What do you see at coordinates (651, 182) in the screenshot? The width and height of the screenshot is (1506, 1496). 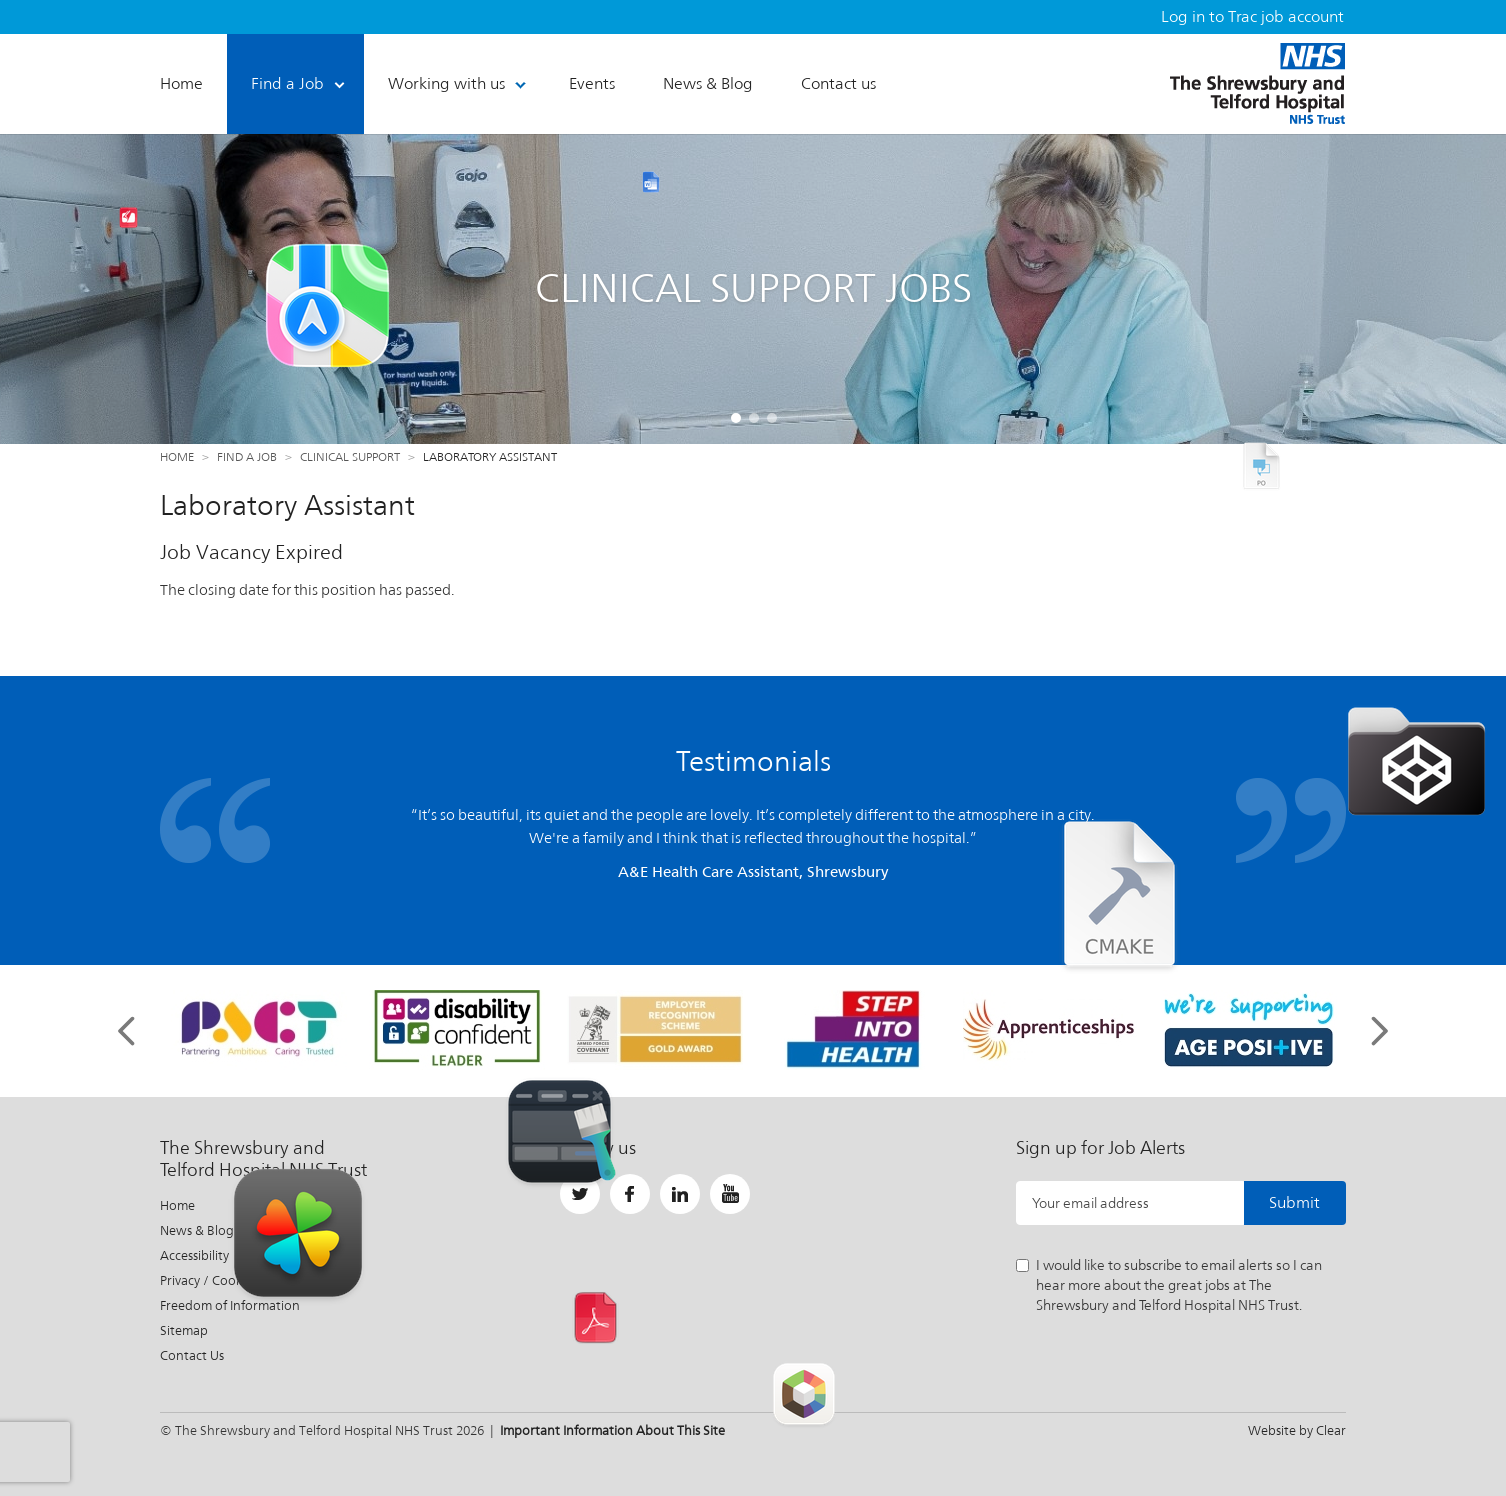 I see `open a microsoft word document` at bounding box center [651, 182].